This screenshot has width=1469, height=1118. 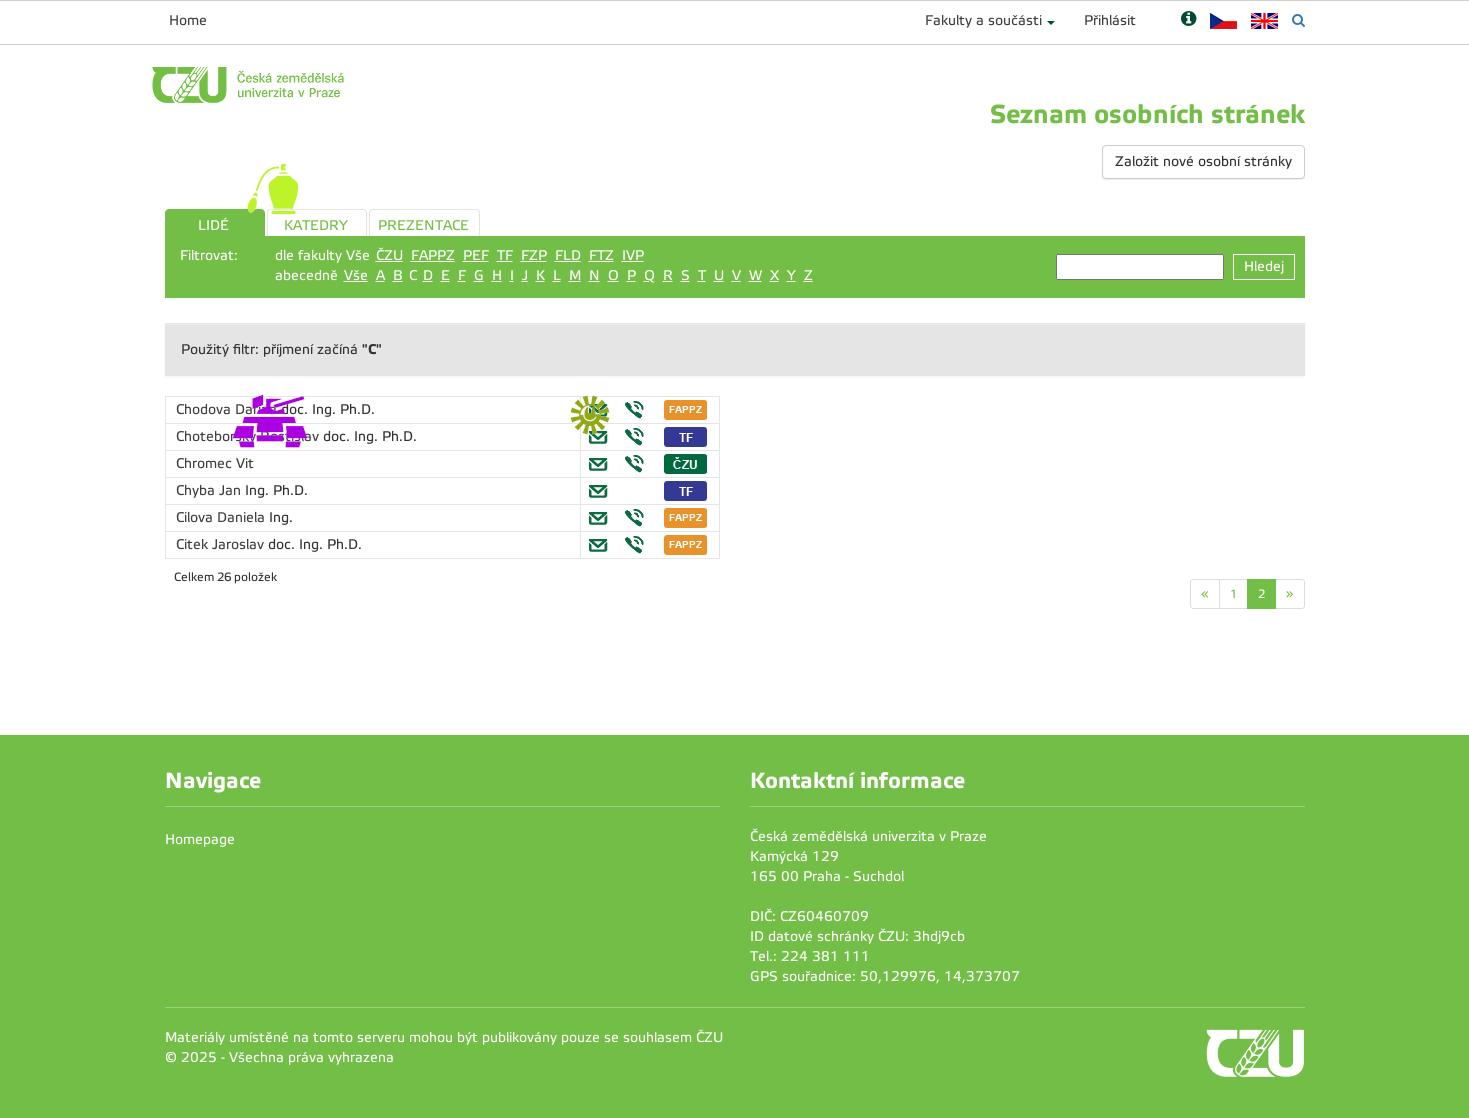 I want to click on browse fragrance or perfume items, so click(x=273, y=189).